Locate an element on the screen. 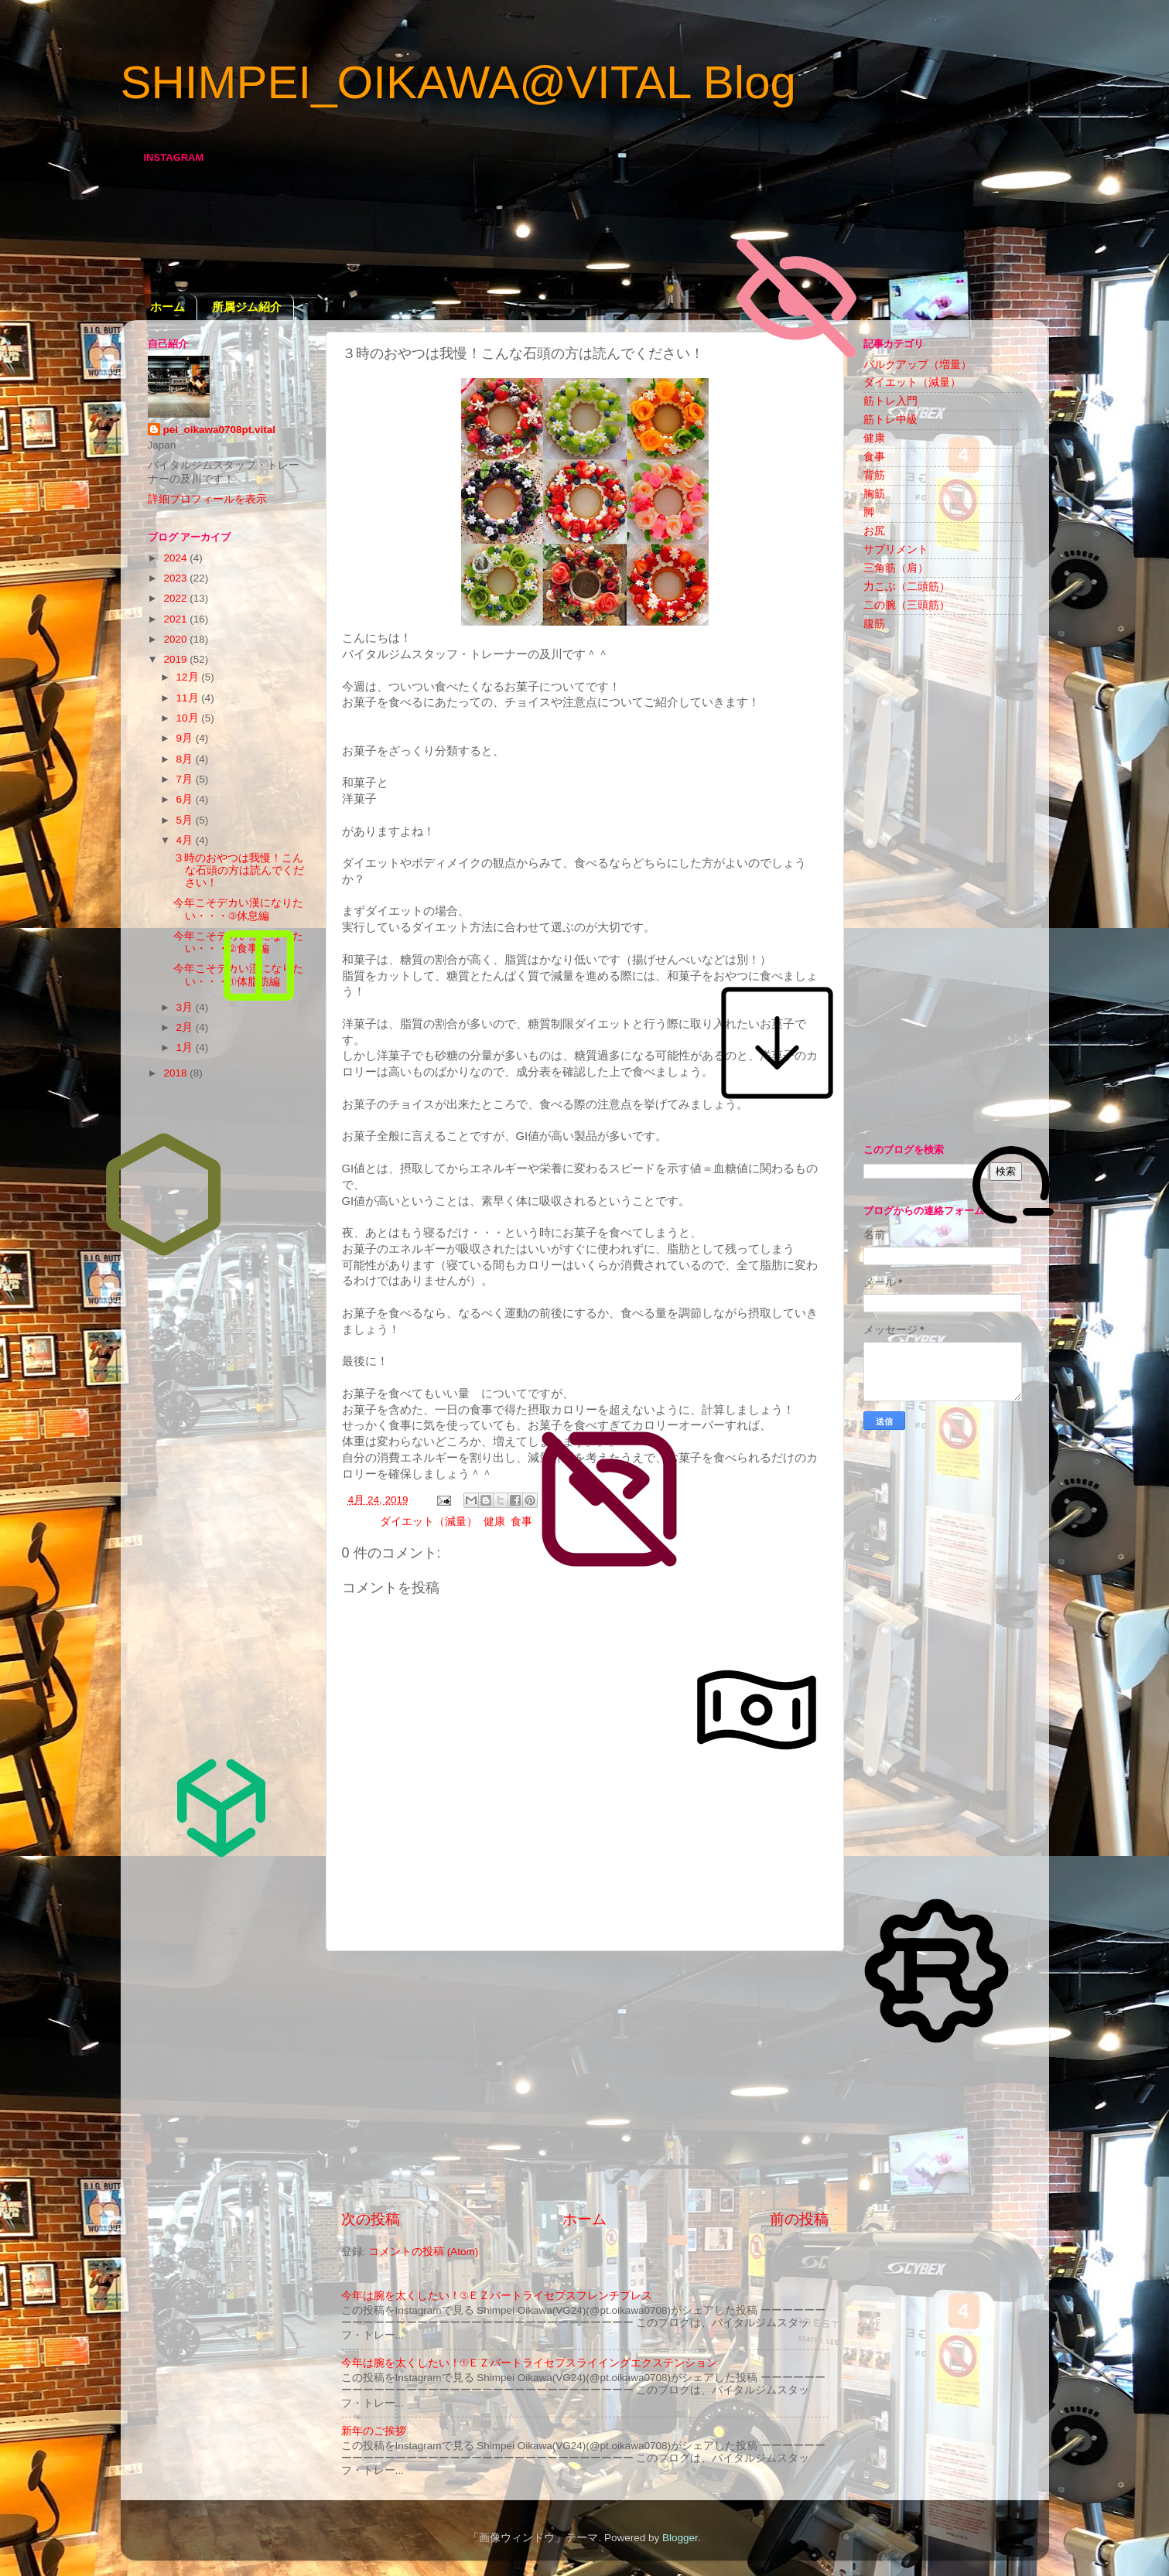 The image size is (1169, 2576). rust programming language logo is located at coordinates (936, 1970).